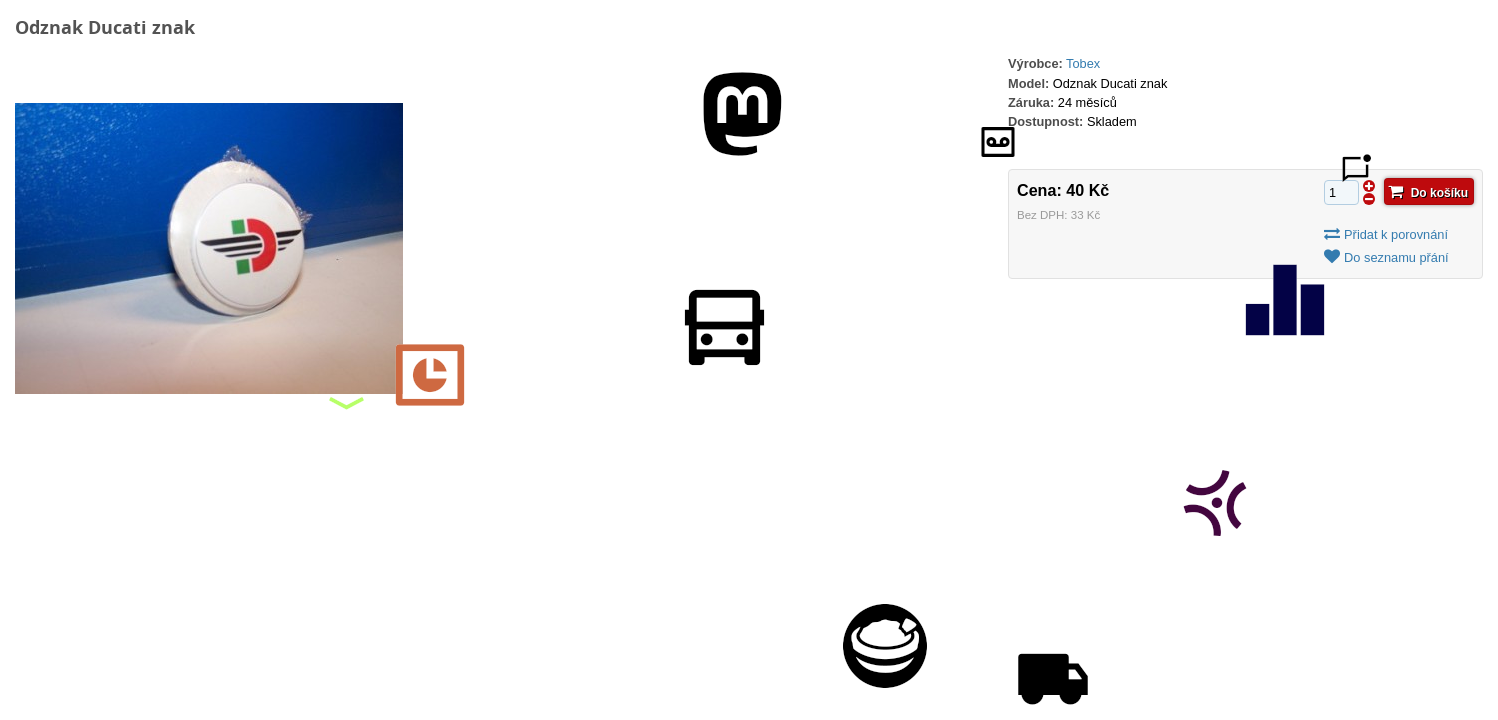 The width and height of the screenshot is (1498, 720). What do you see at coordinates (741, 114) in the screenshot?
I see `open Mastodon app` at bounding box center [741, 114].